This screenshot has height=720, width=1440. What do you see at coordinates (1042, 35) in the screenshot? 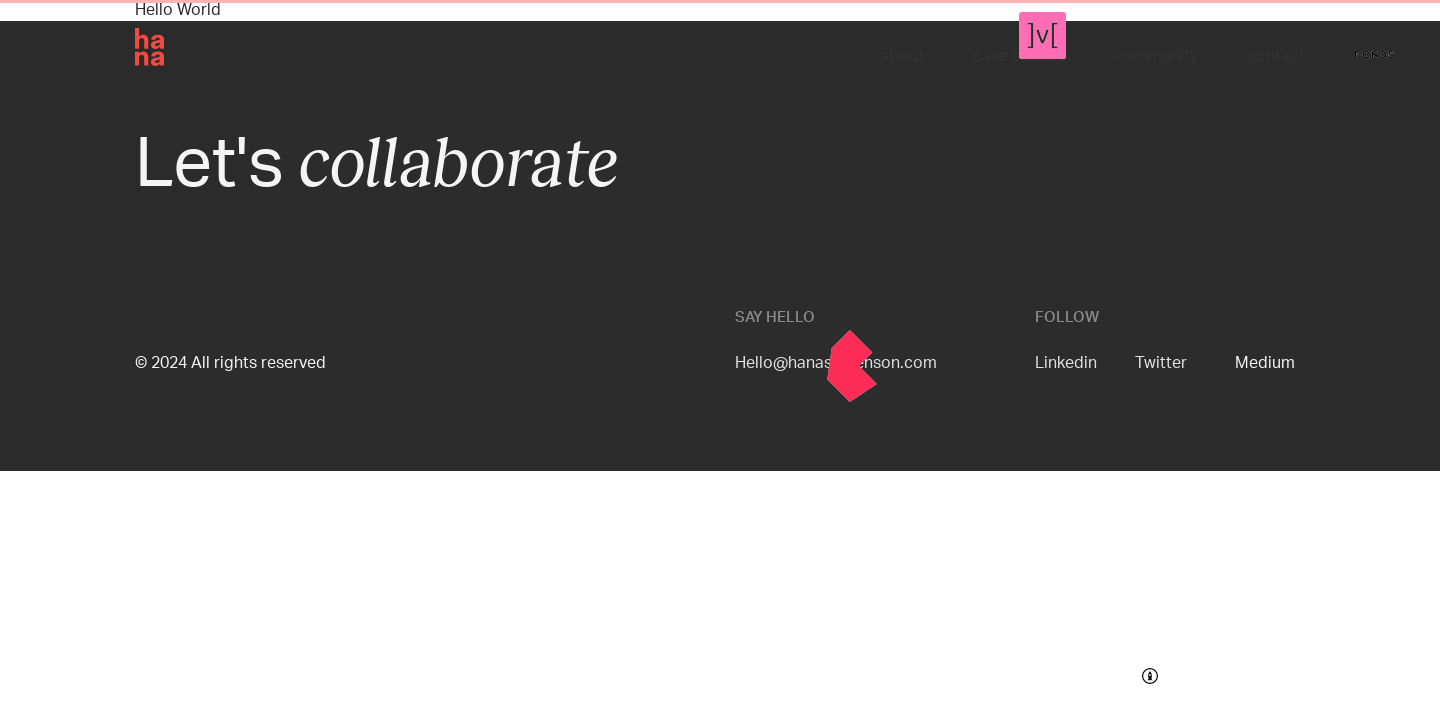
I see `MobX state management library logo` at bounding box center [1042, 35].